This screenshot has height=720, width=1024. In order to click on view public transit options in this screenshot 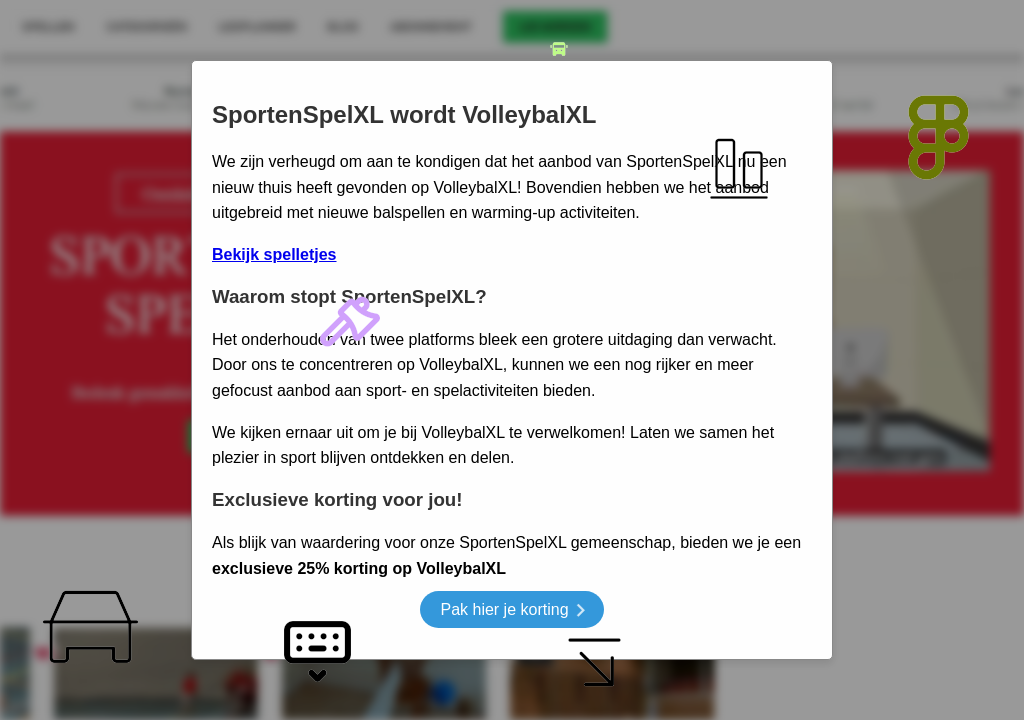, I will do `click(559, 49)`.